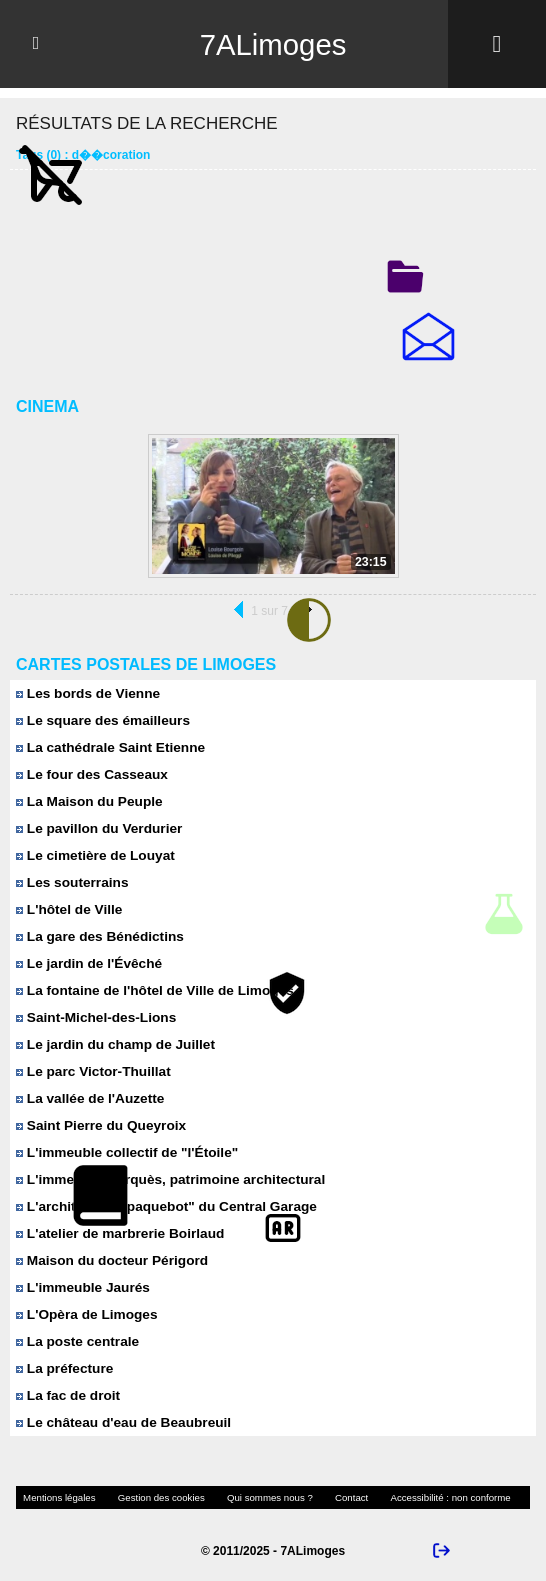 This screenshot has height=1581, width=546. What do you see at coordinates (405, 276) in the screenshot?
I see `an open folder currently being viewed` at bounding box center [405, 276].